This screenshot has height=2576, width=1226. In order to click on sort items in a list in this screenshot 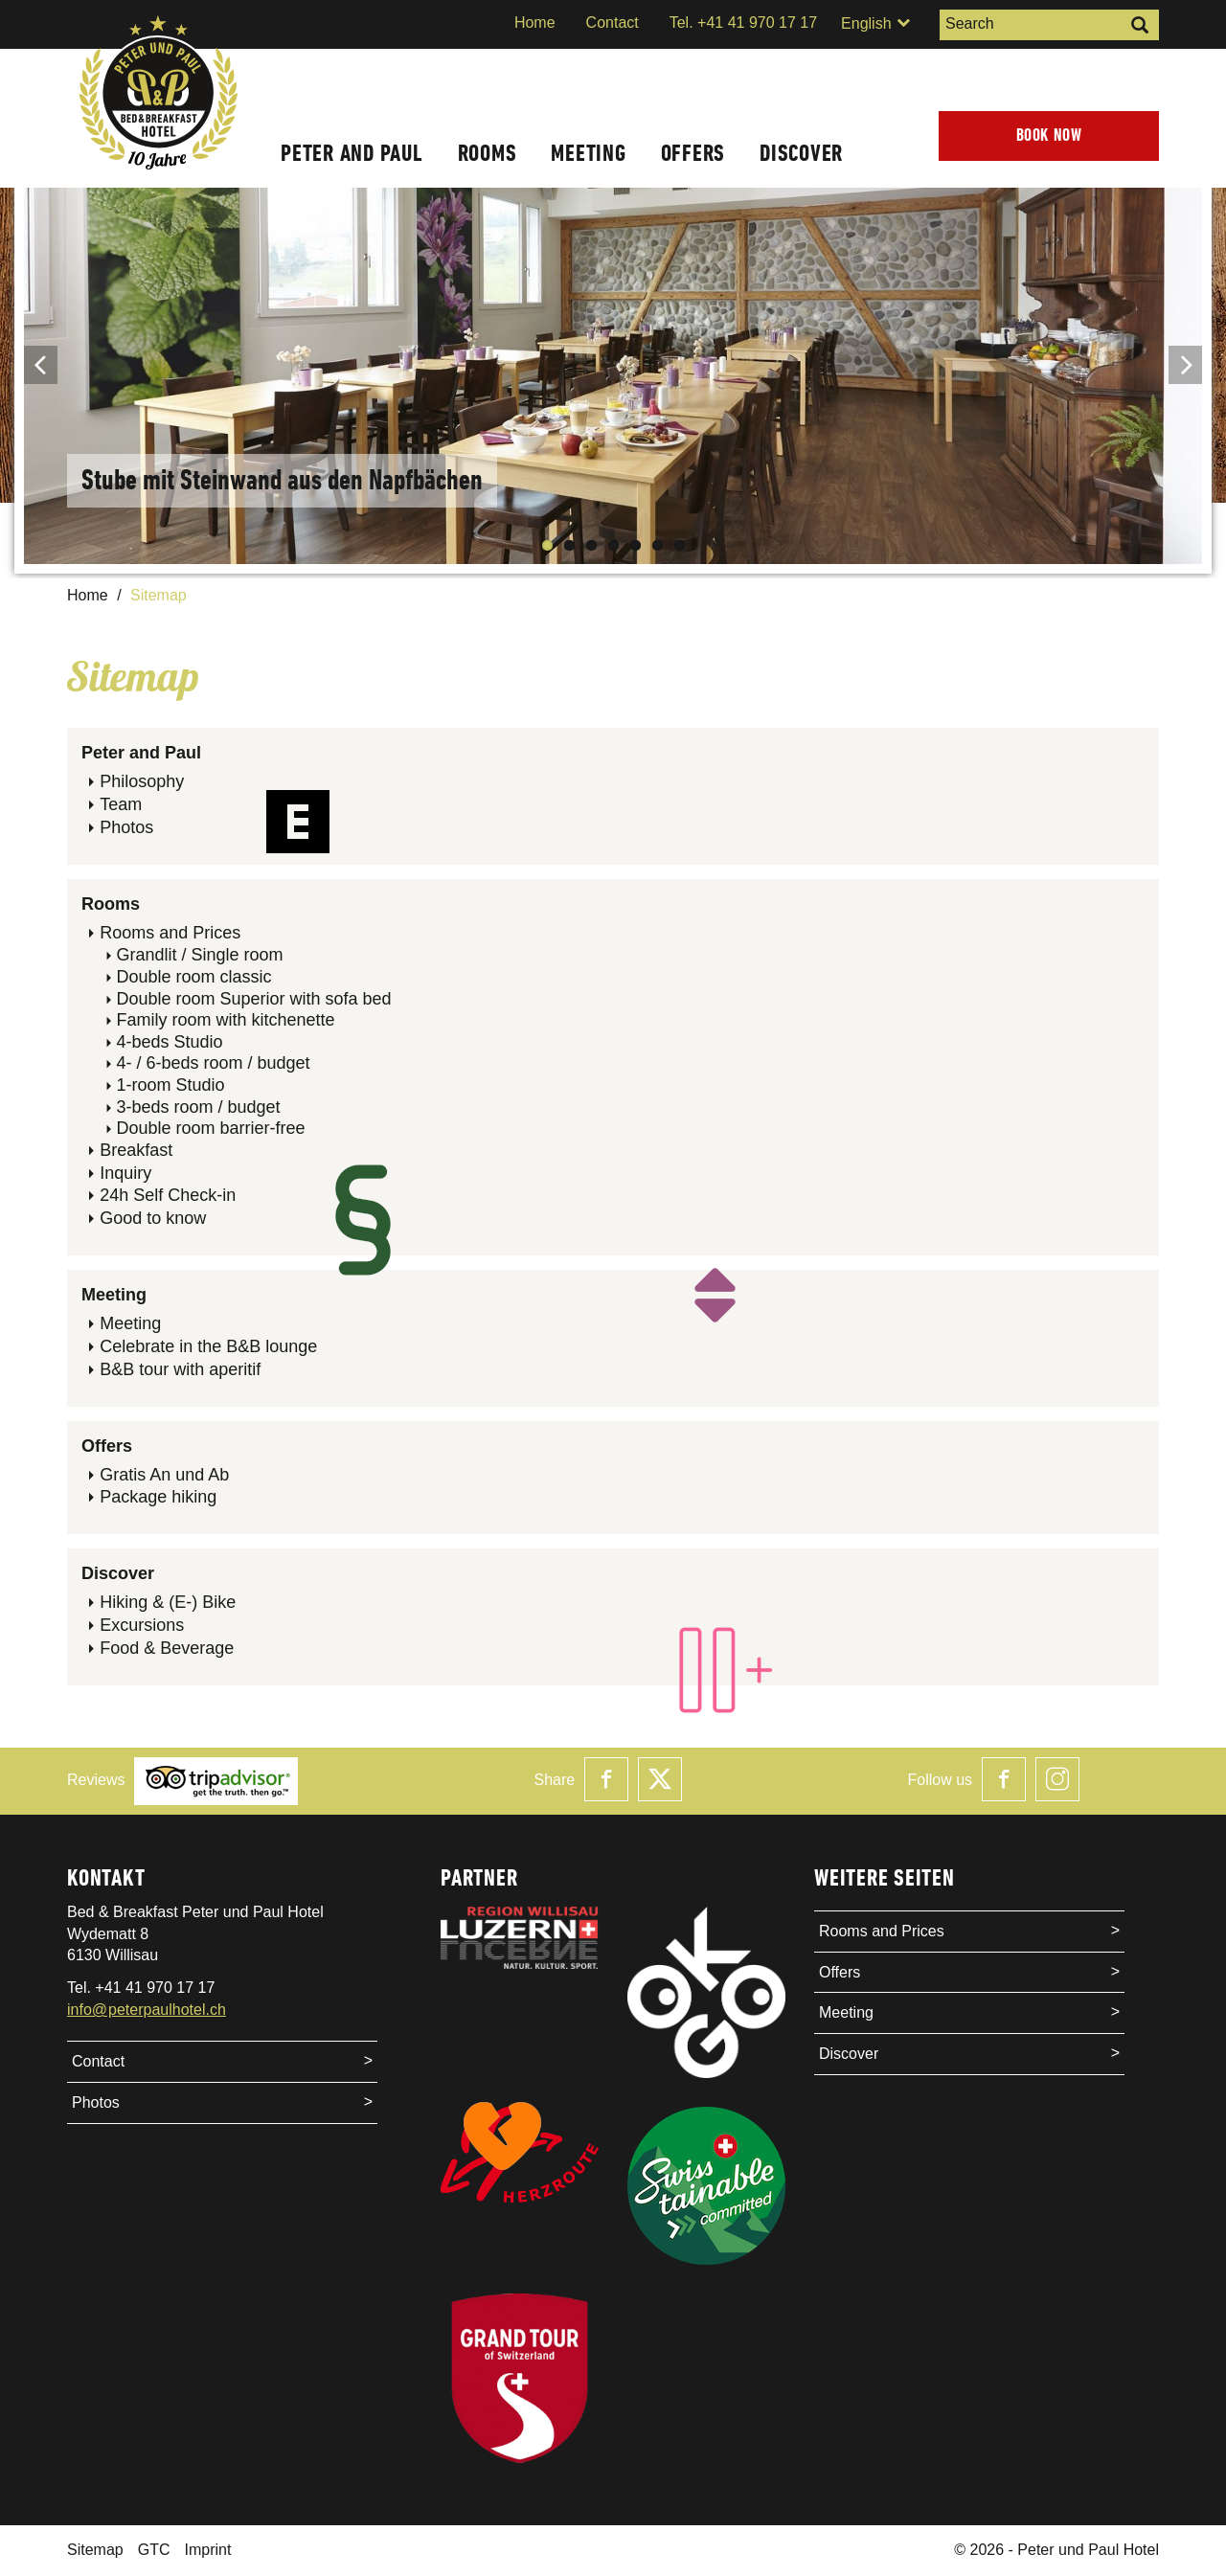, I will do `click(715, 1295)`.